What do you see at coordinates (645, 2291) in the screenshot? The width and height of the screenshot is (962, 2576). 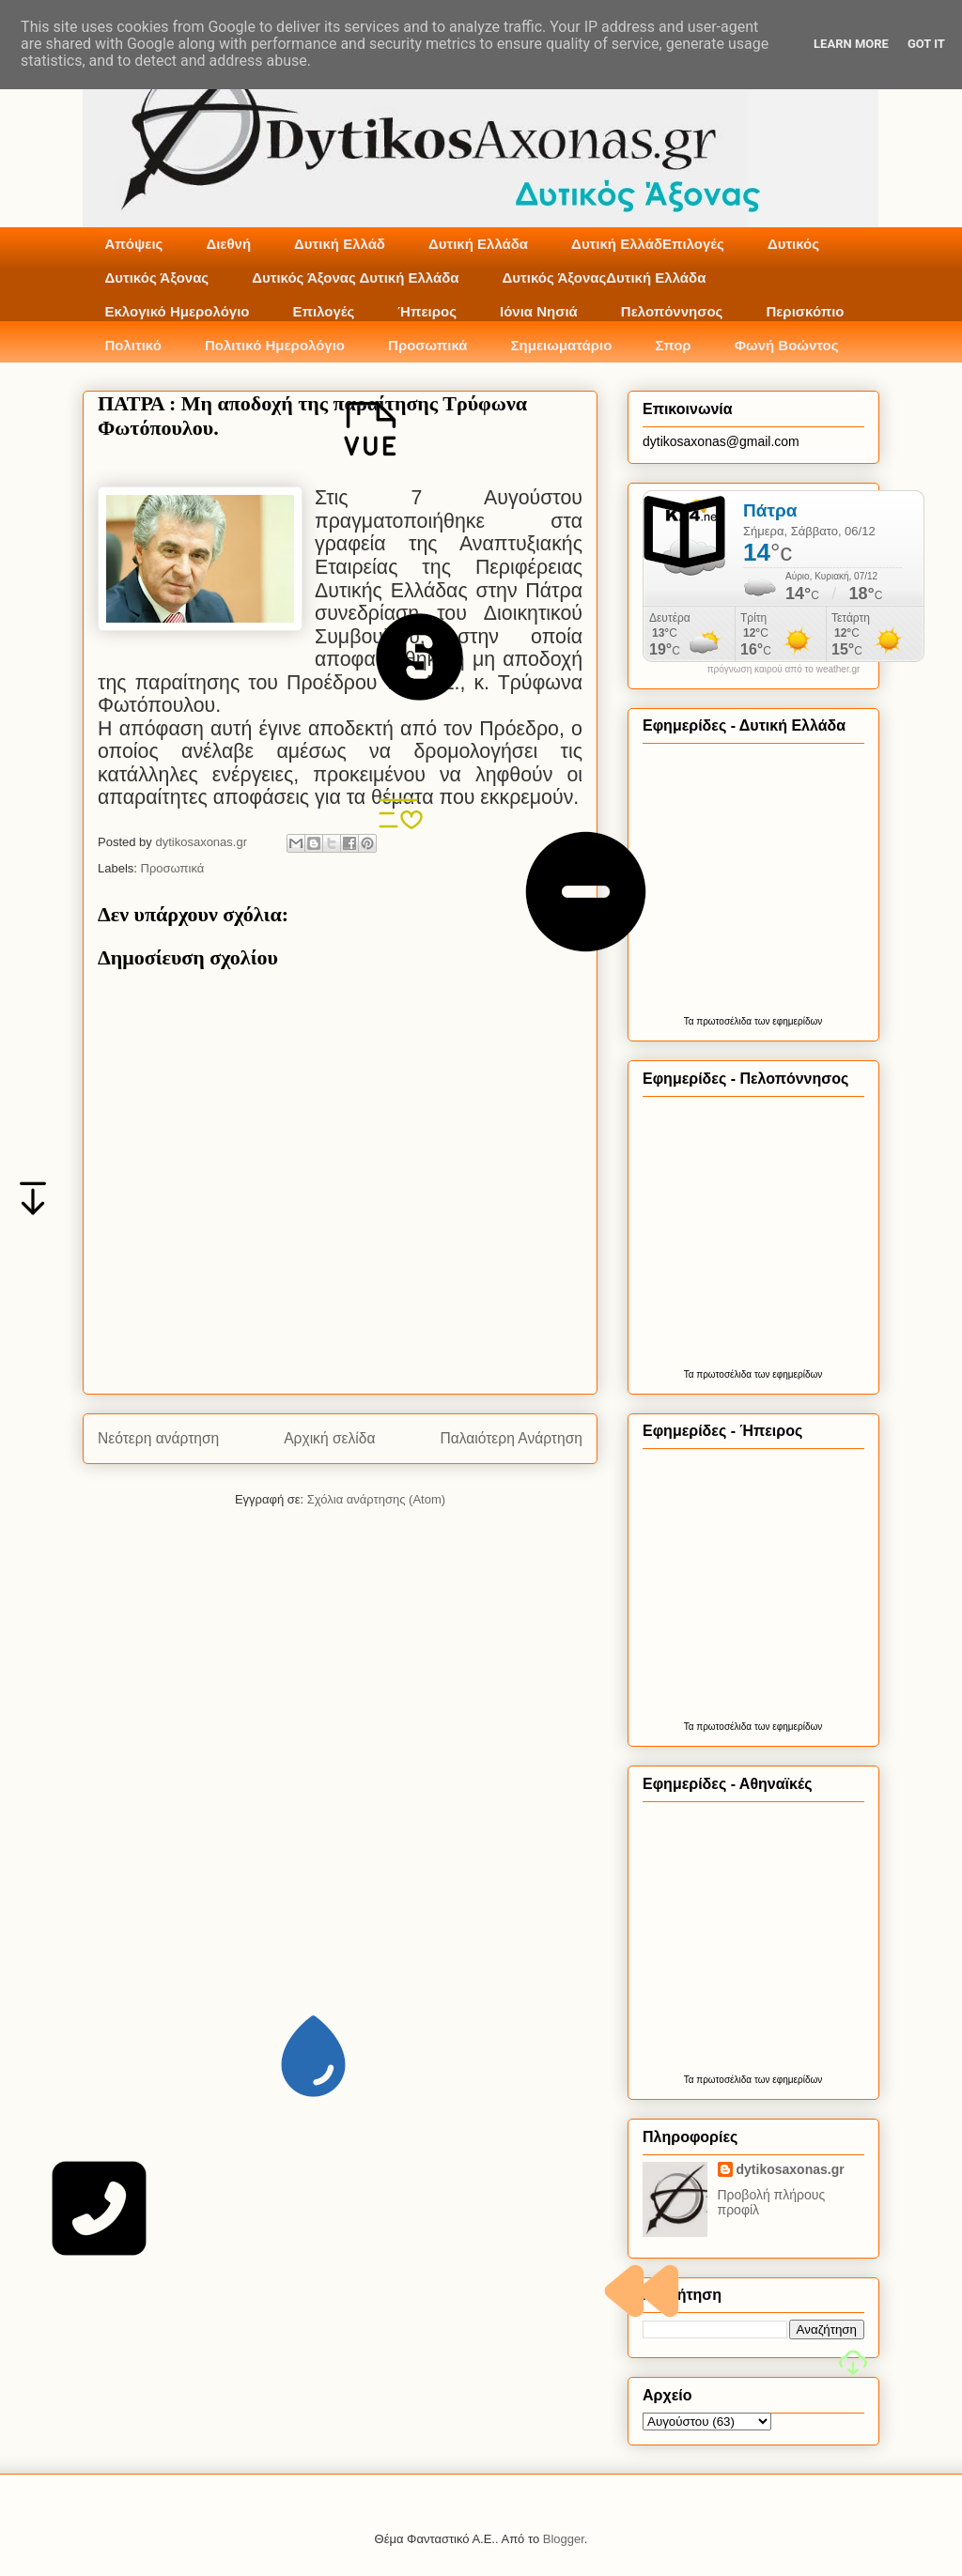 I see `rewind or skip backward in media playback` at bounding box center [645, 2291].